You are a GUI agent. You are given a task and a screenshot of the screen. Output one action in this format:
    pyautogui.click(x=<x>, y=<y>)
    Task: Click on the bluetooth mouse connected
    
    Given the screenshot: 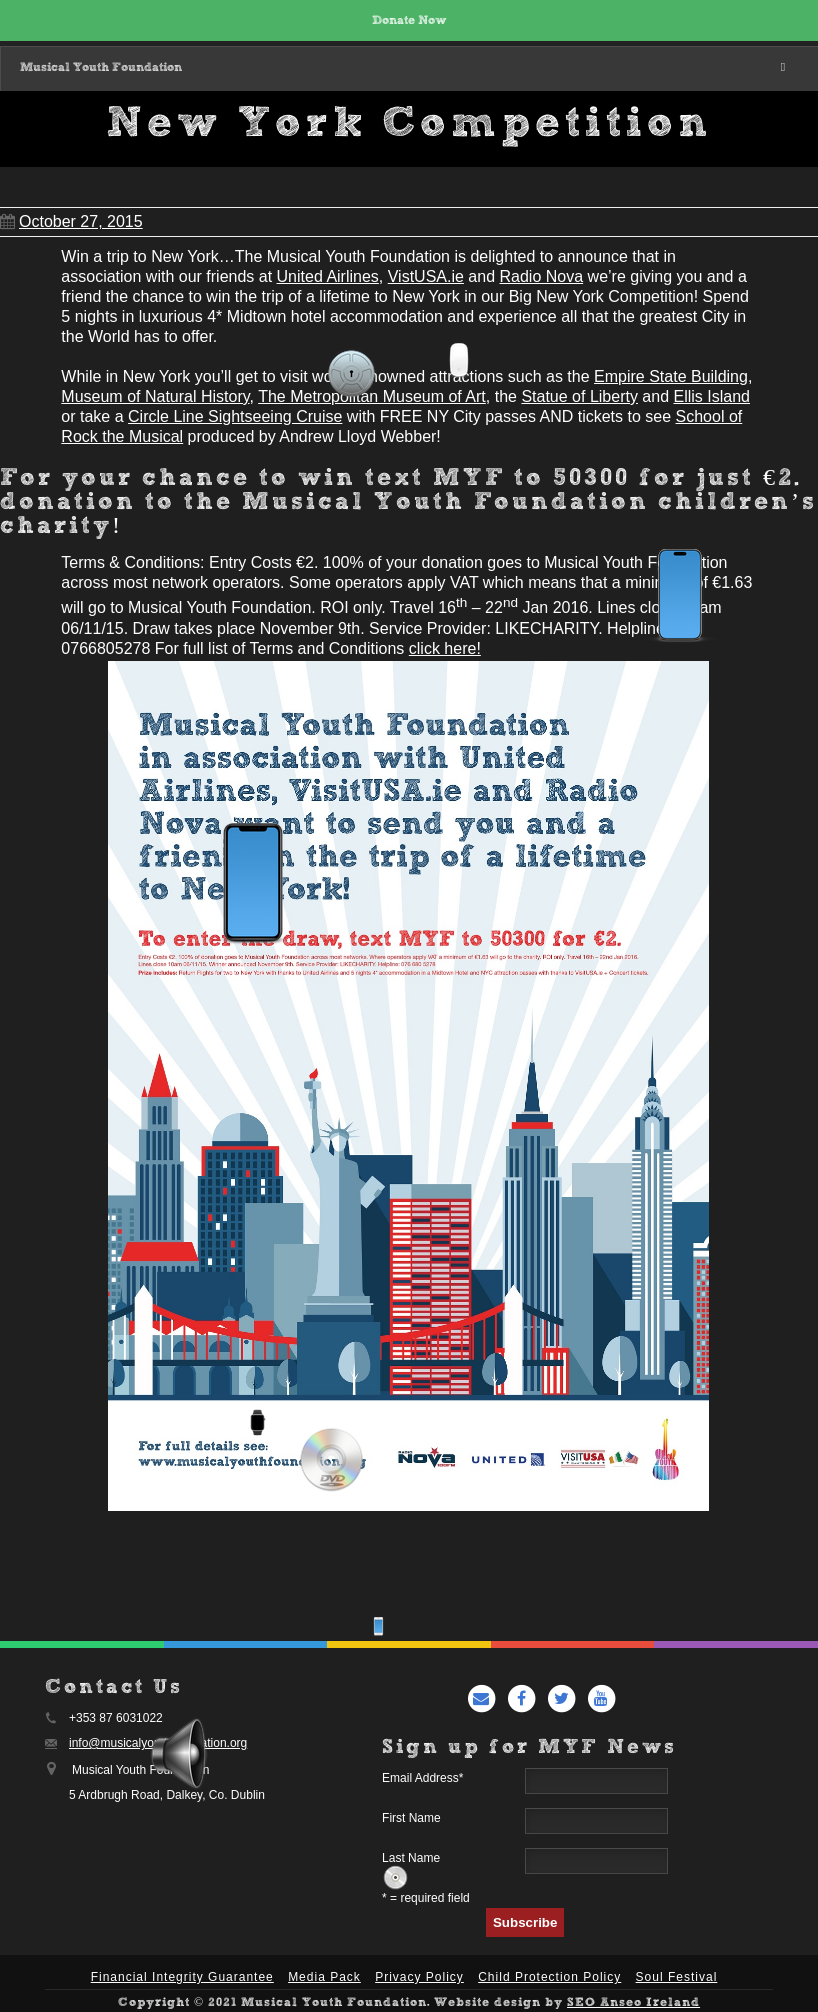 What is the action you would take?
    pyautogui.click(x=459, y=361)
    